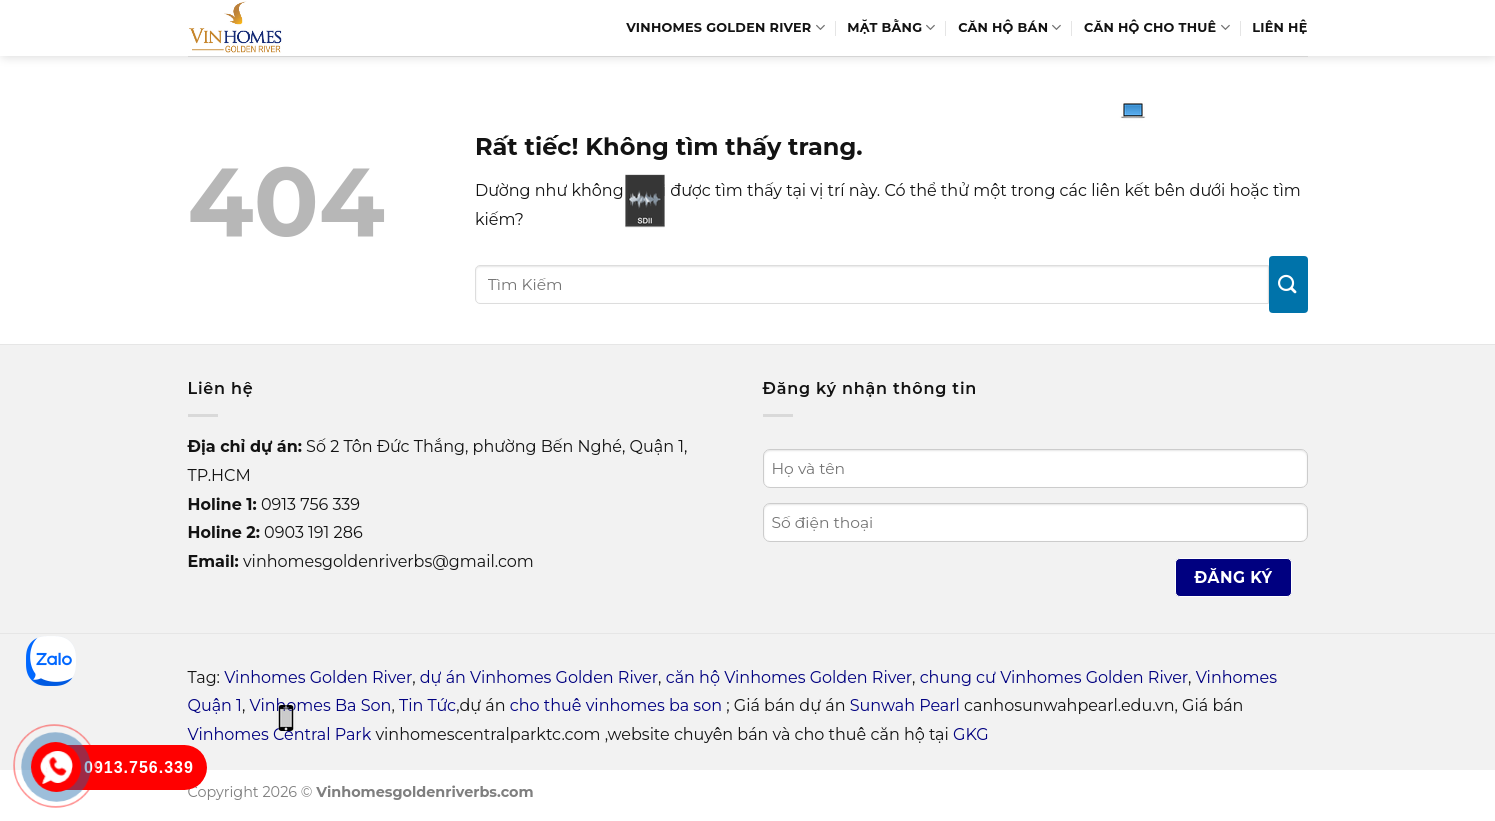 Image resolution: width=1495 pixels, height=821 pixels. I want to click on an SDII audio file in GarageBand or Logic Pro, so click(645, 202).